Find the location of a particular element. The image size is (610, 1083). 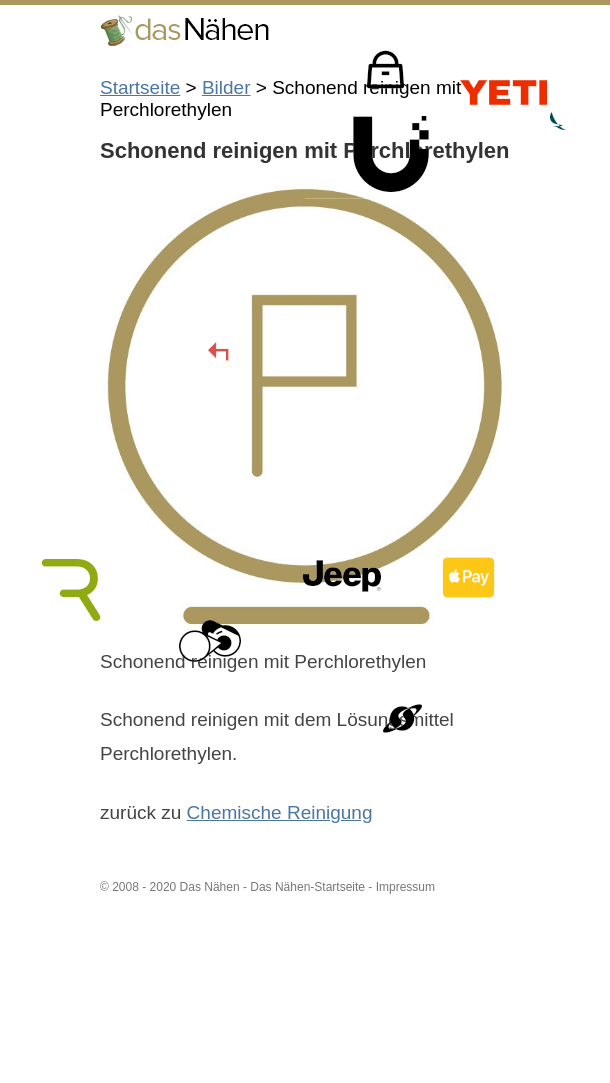

reply to a message is located at coordinates (219, 351).